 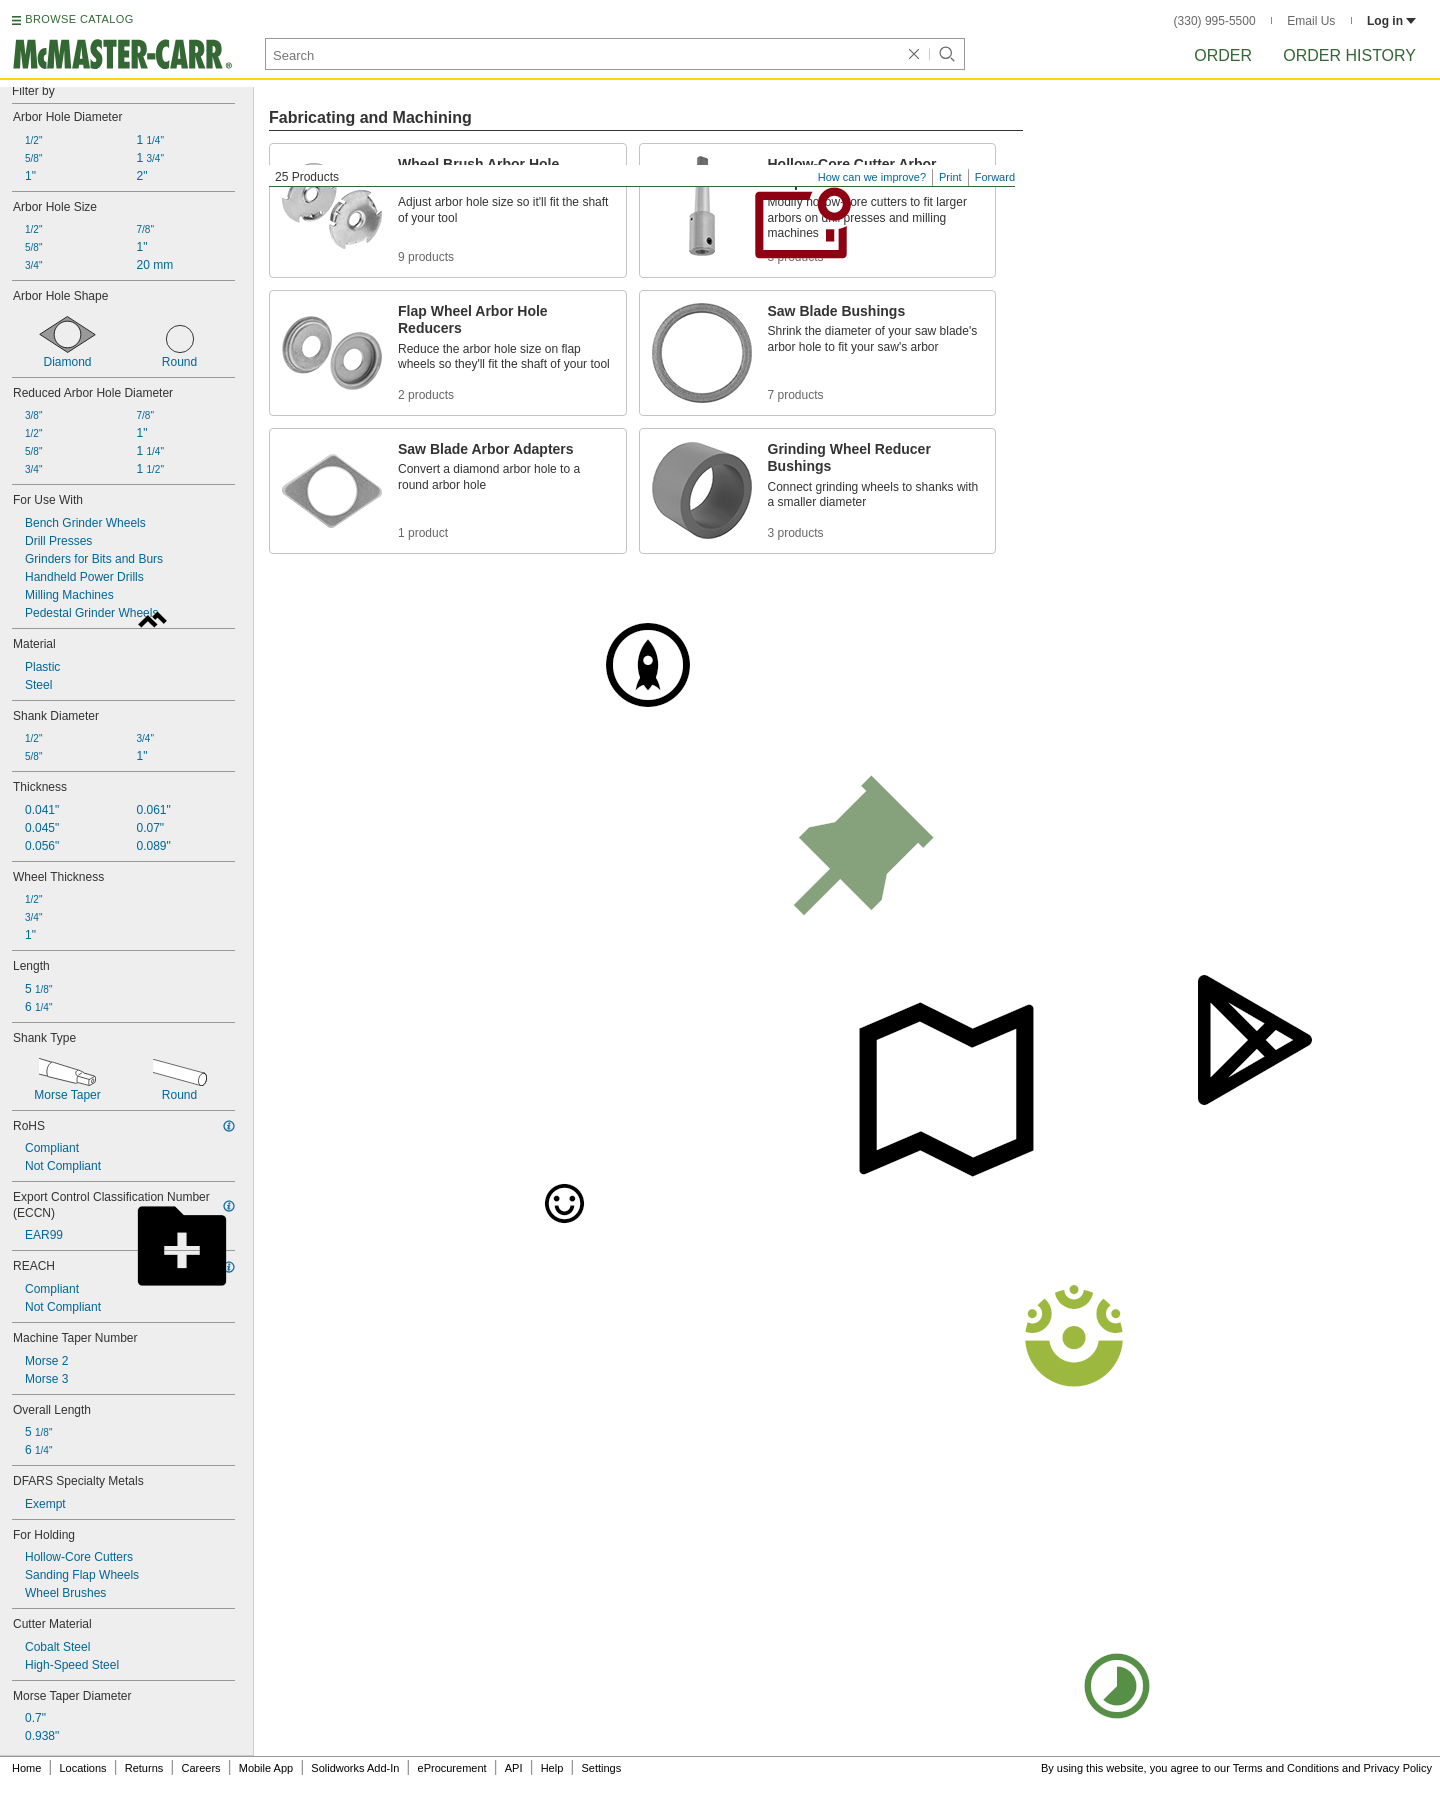 I want to click on view map, so click(x=946, y=1089).